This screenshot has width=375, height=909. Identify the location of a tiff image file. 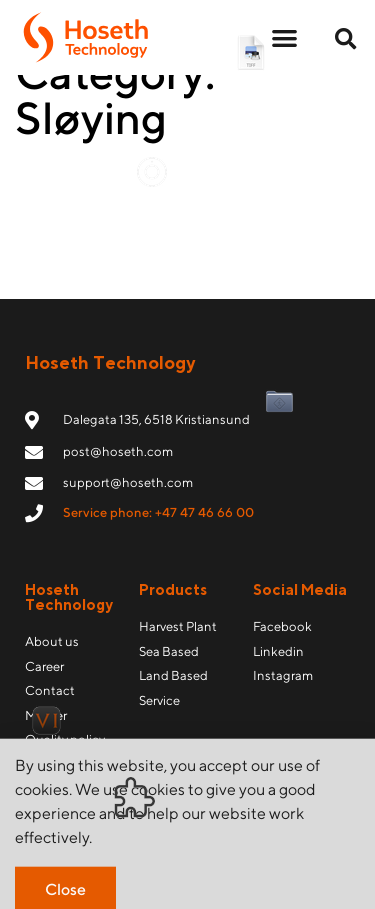
(251, 53).